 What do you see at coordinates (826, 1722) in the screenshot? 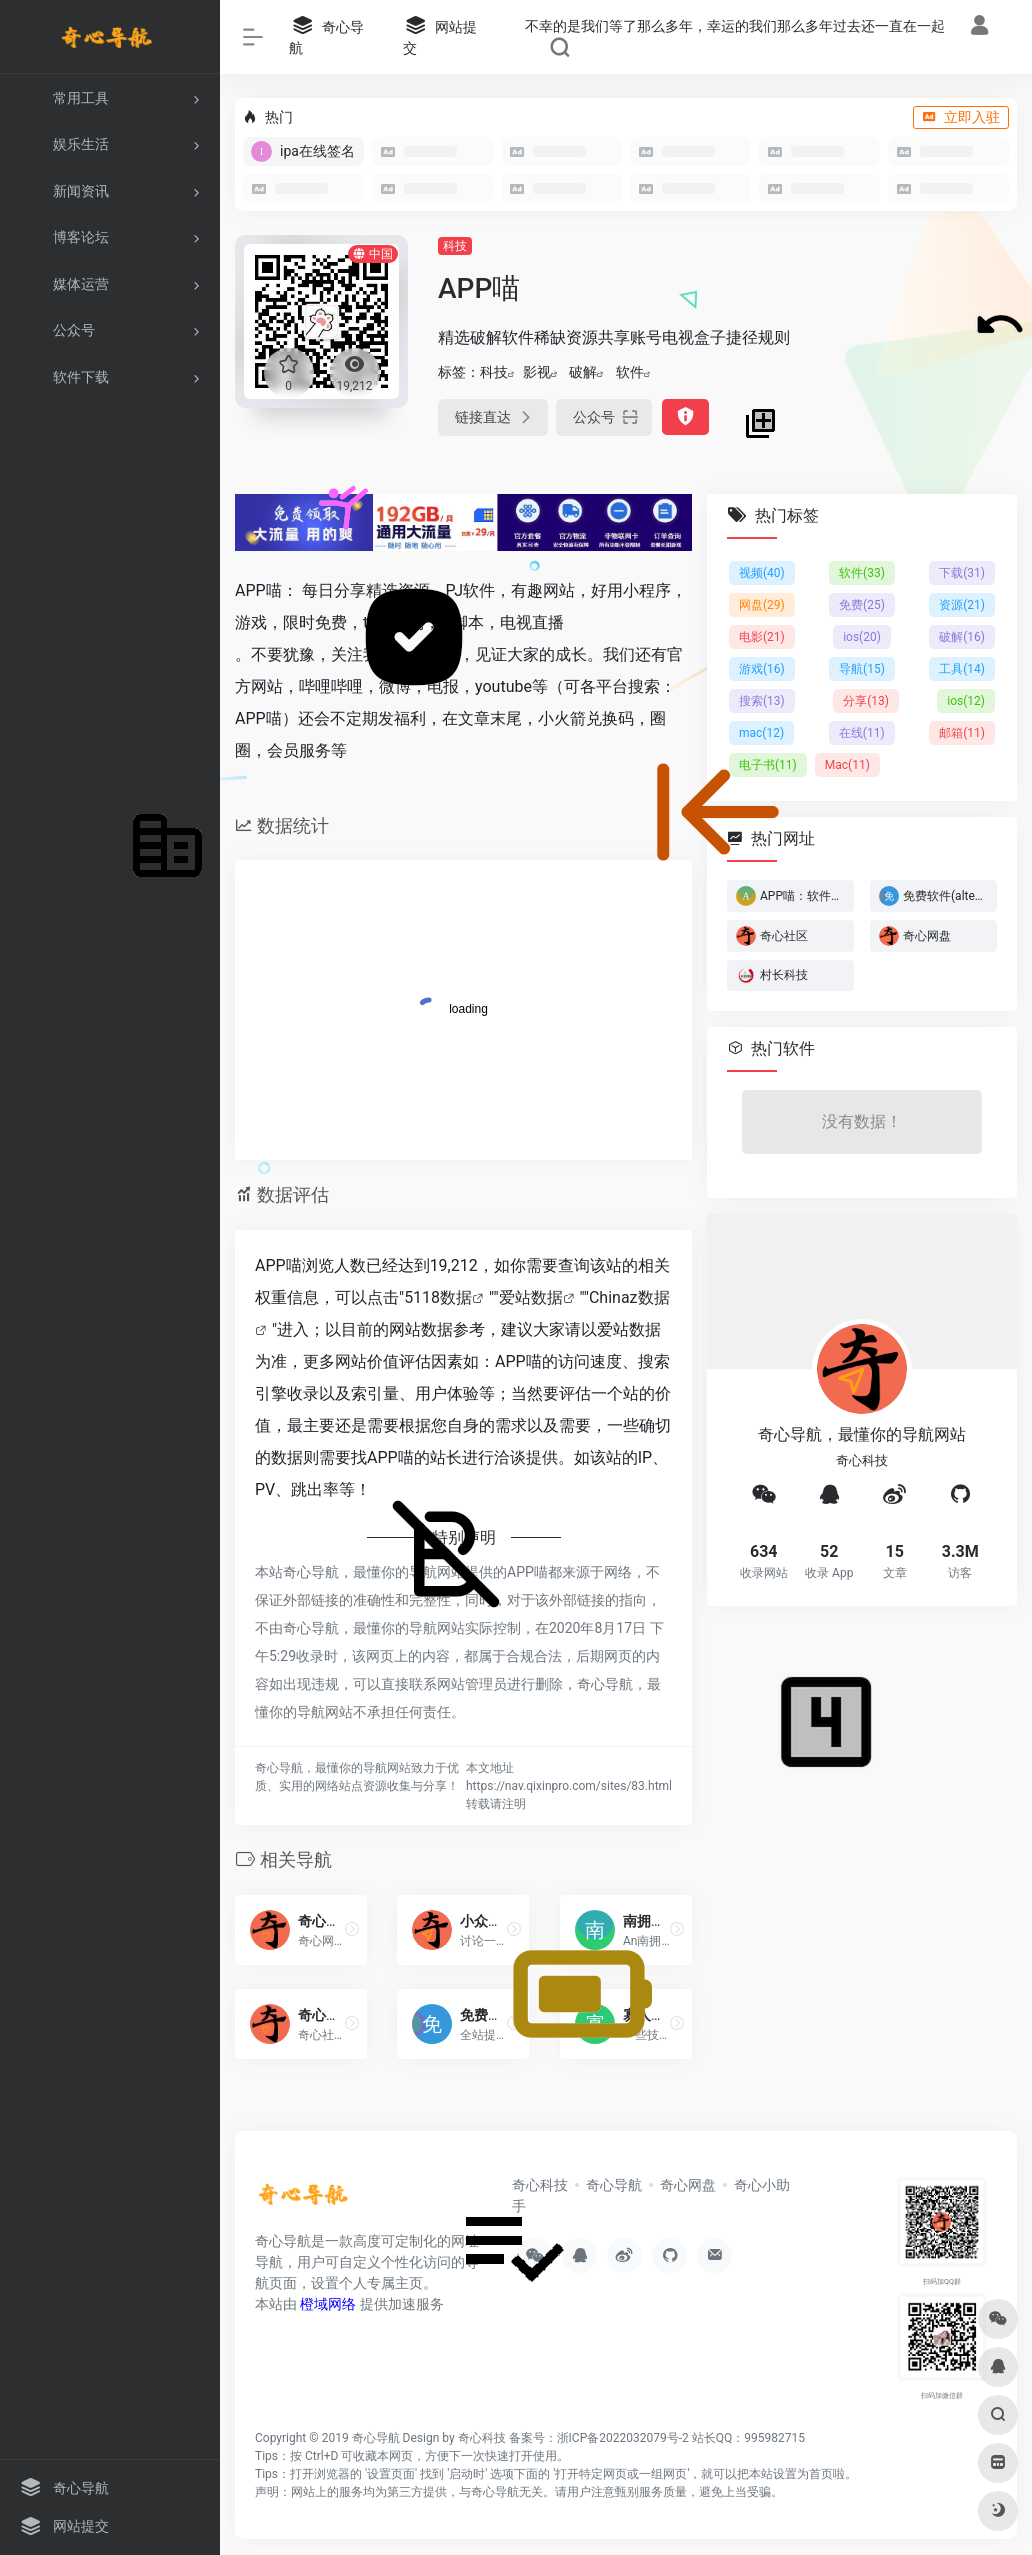
I see `select image filter or effect number 4` at bounding box center [826, 1722].